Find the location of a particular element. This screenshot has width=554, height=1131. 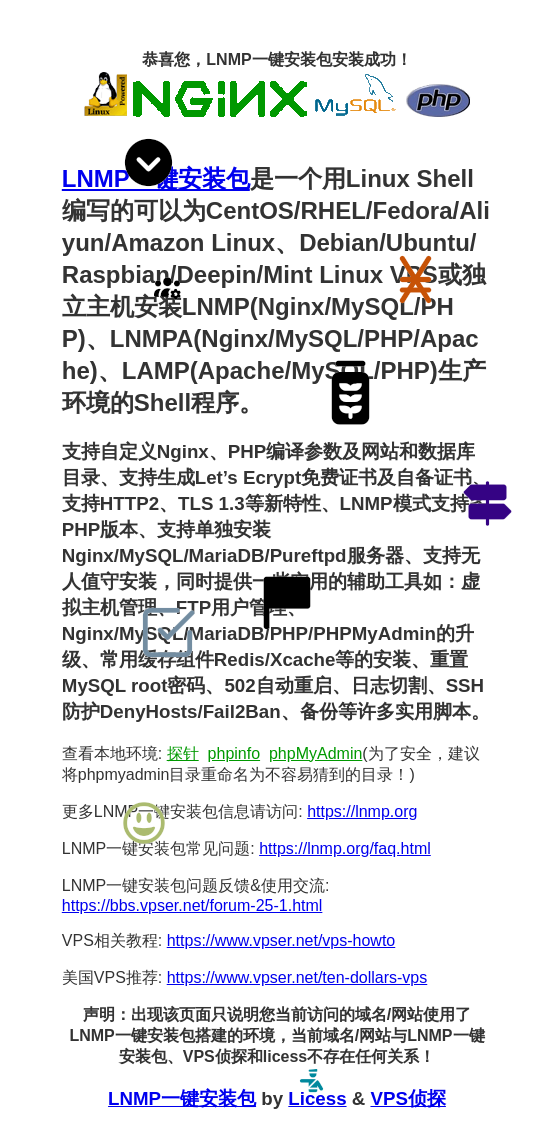

view stored grain or wheat inventory is located at coordinates (350, 394).